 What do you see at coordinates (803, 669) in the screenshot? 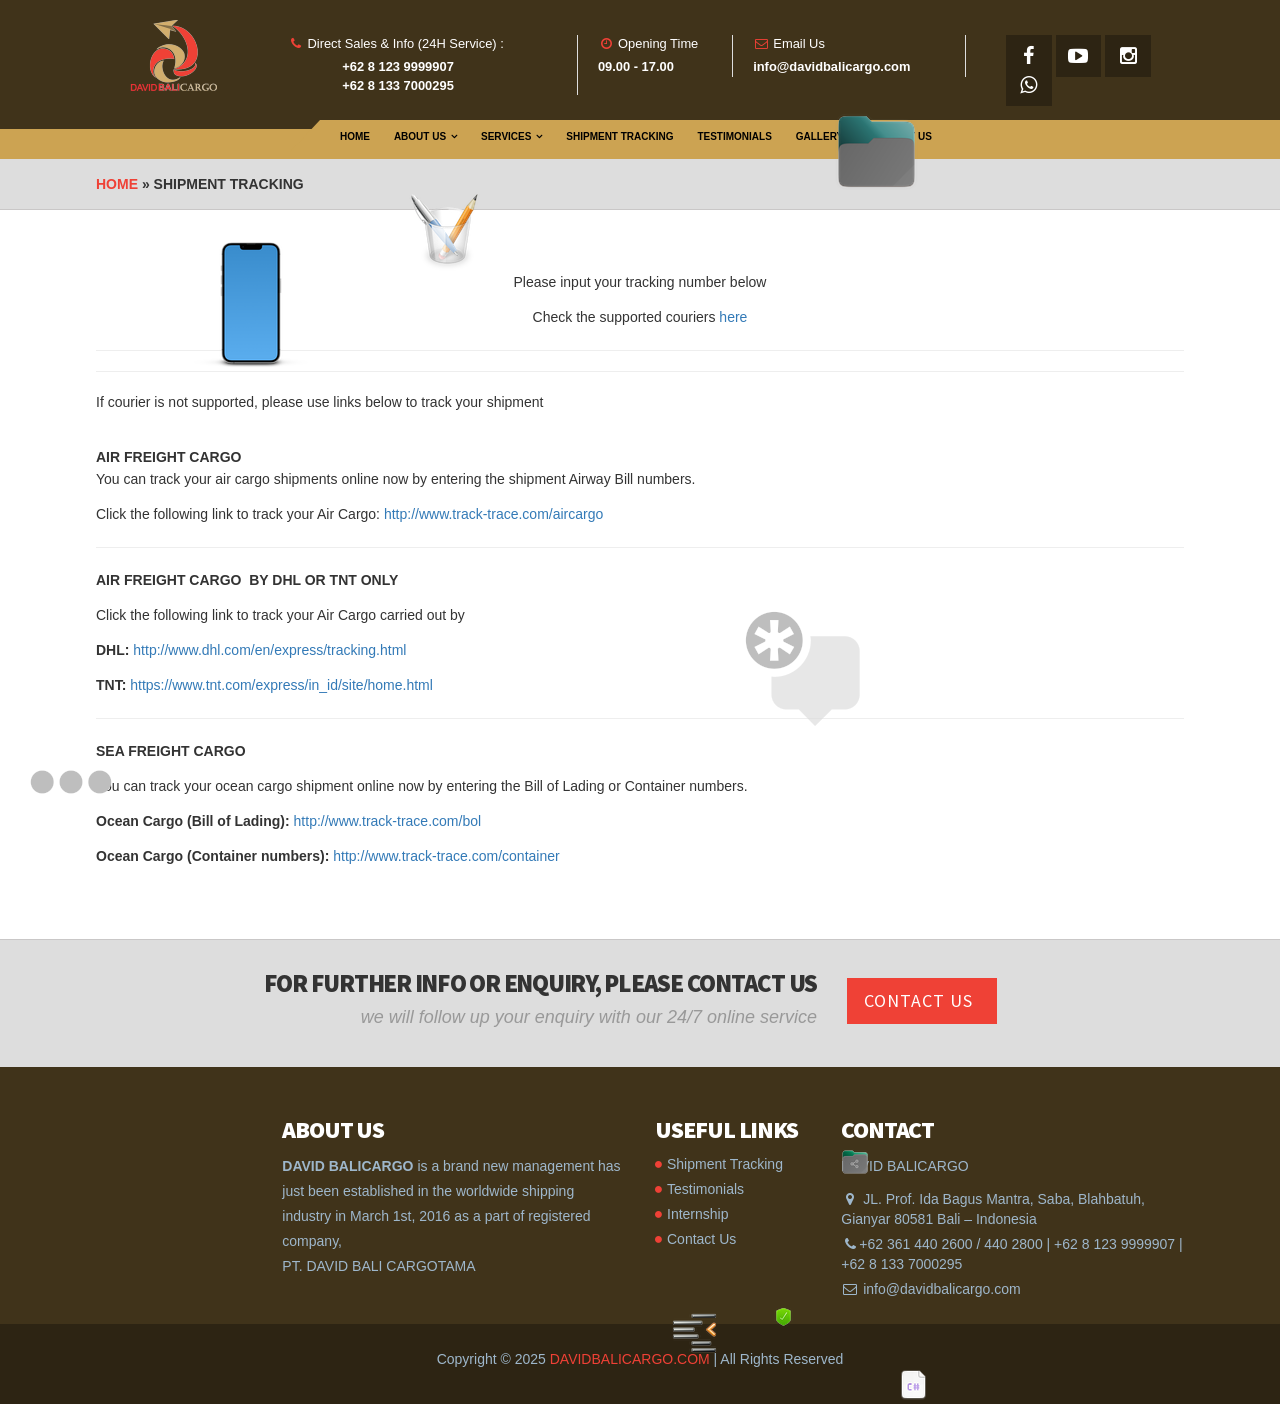
I see `configure notification settings` at bounding box center [803, 669].